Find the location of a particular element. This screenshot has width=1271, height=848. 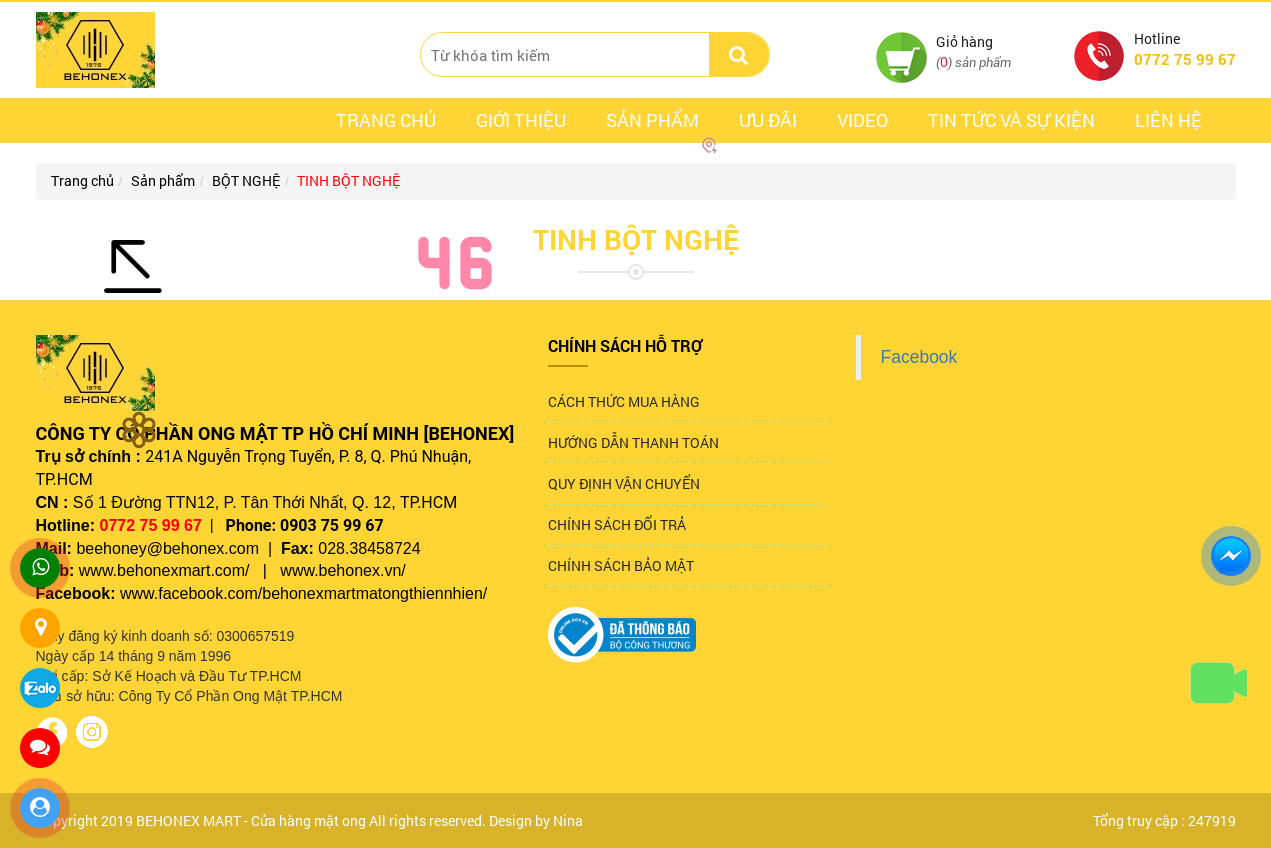

move to top-left corner is located at coordinates (130, 266).